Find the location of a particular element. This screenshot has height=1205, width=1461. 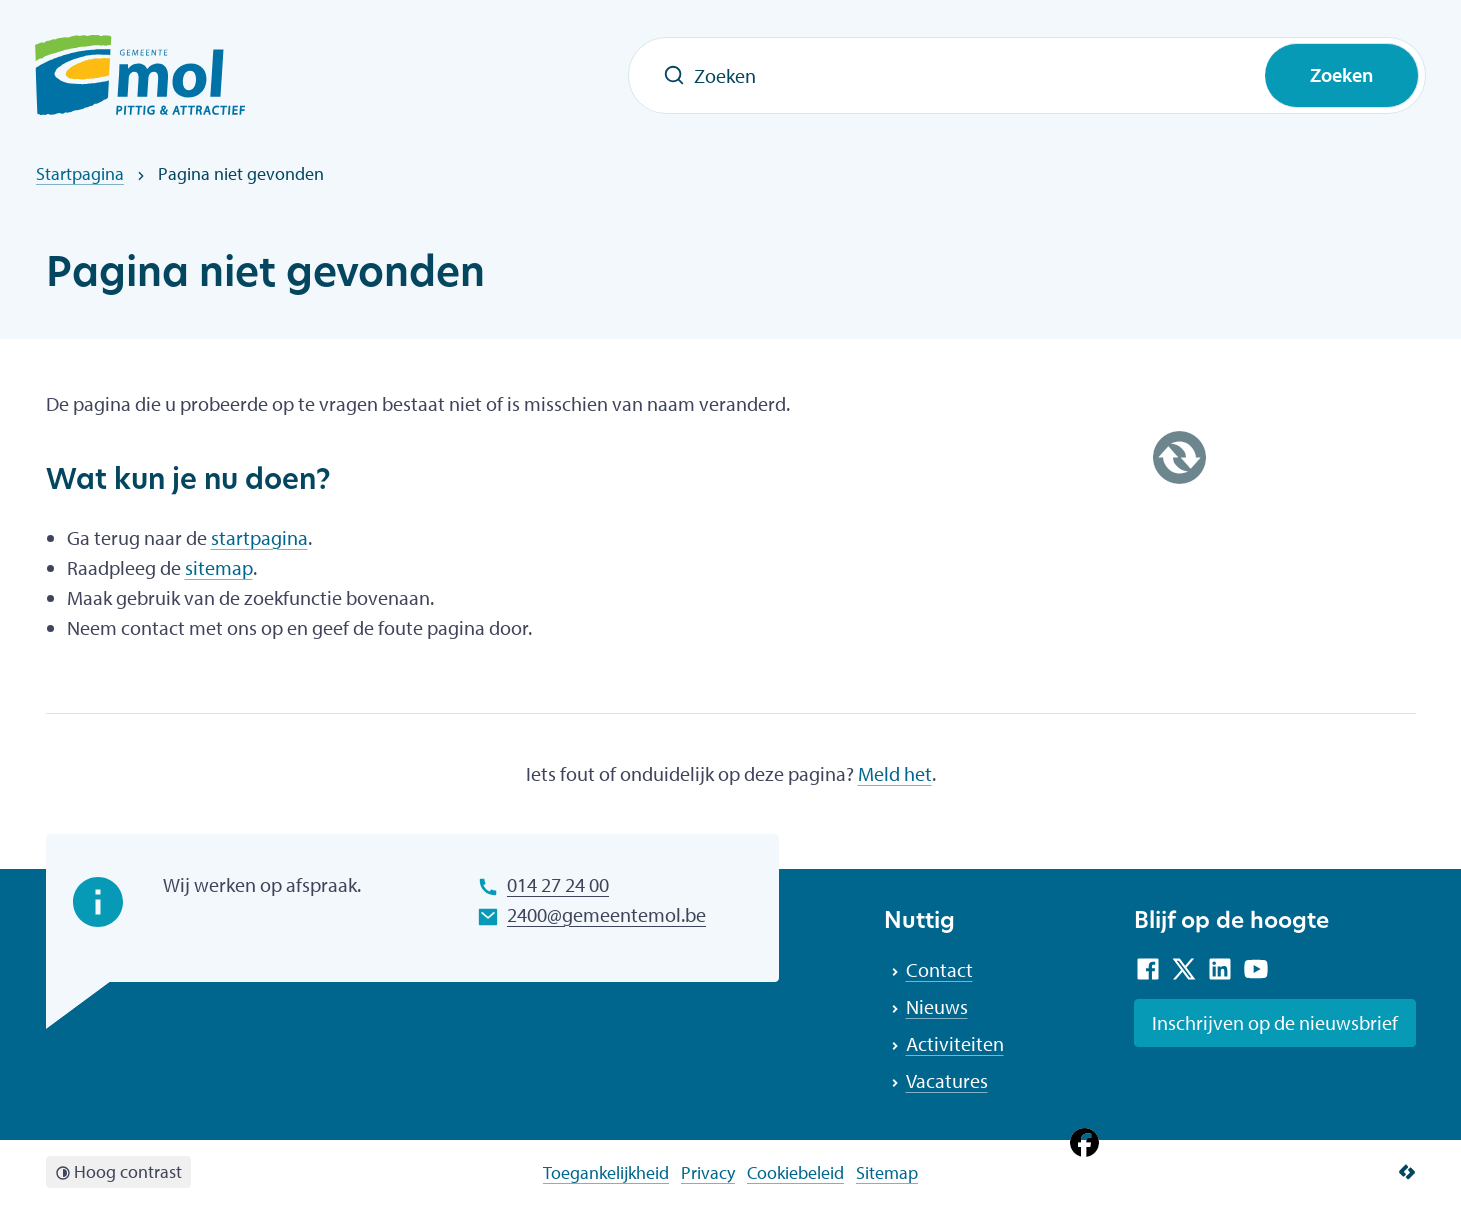

open Convertio file conversion service is located at coordinates (1179, 457).